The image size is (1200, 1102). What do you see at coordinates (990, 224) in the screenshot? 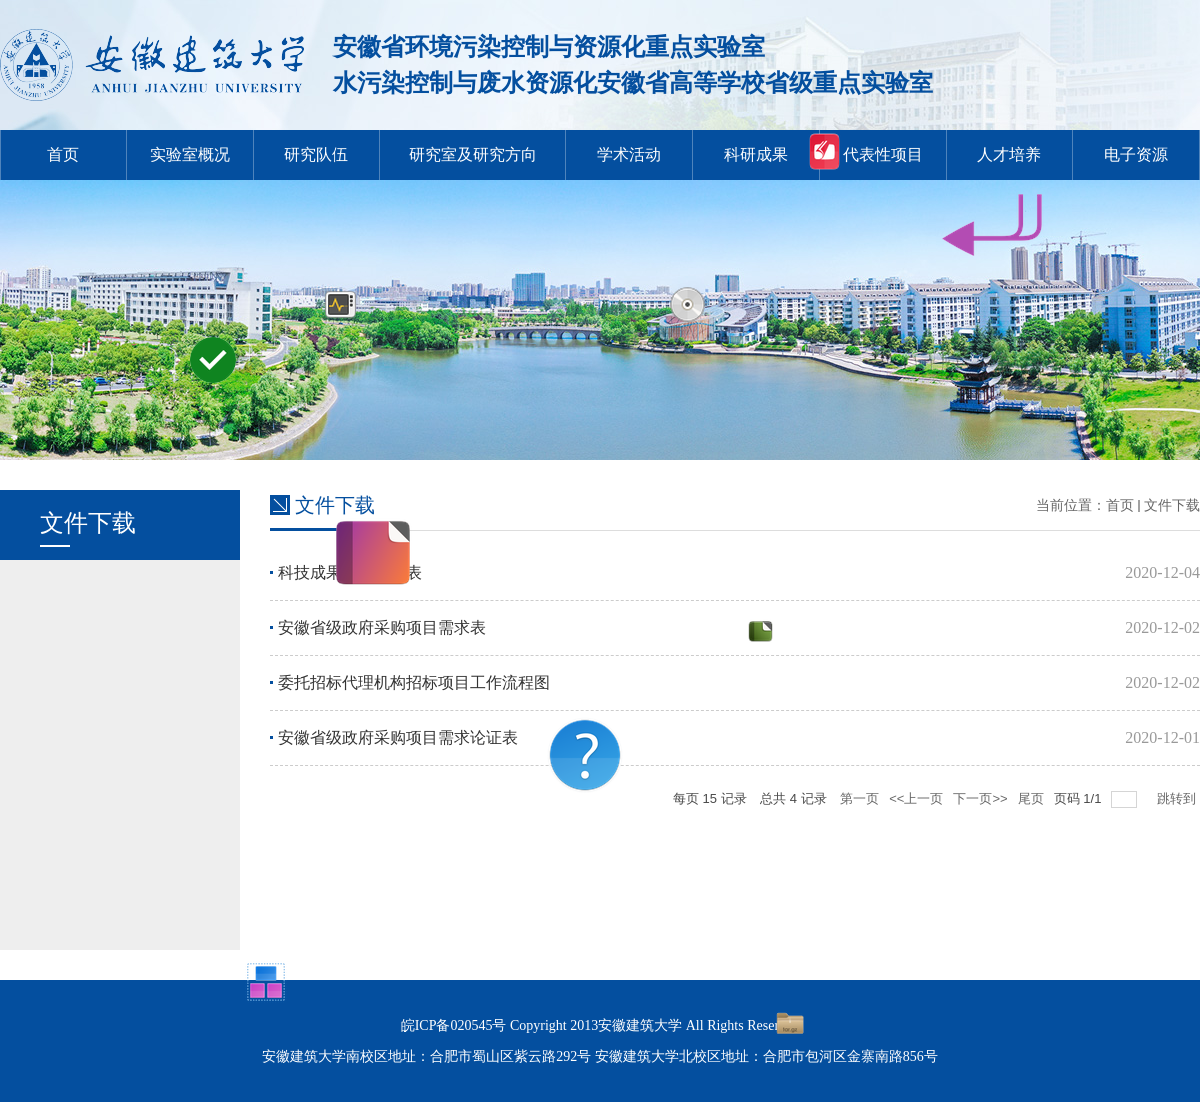
I see `reply to all recipients of an email` at bounding box center [990, 224].